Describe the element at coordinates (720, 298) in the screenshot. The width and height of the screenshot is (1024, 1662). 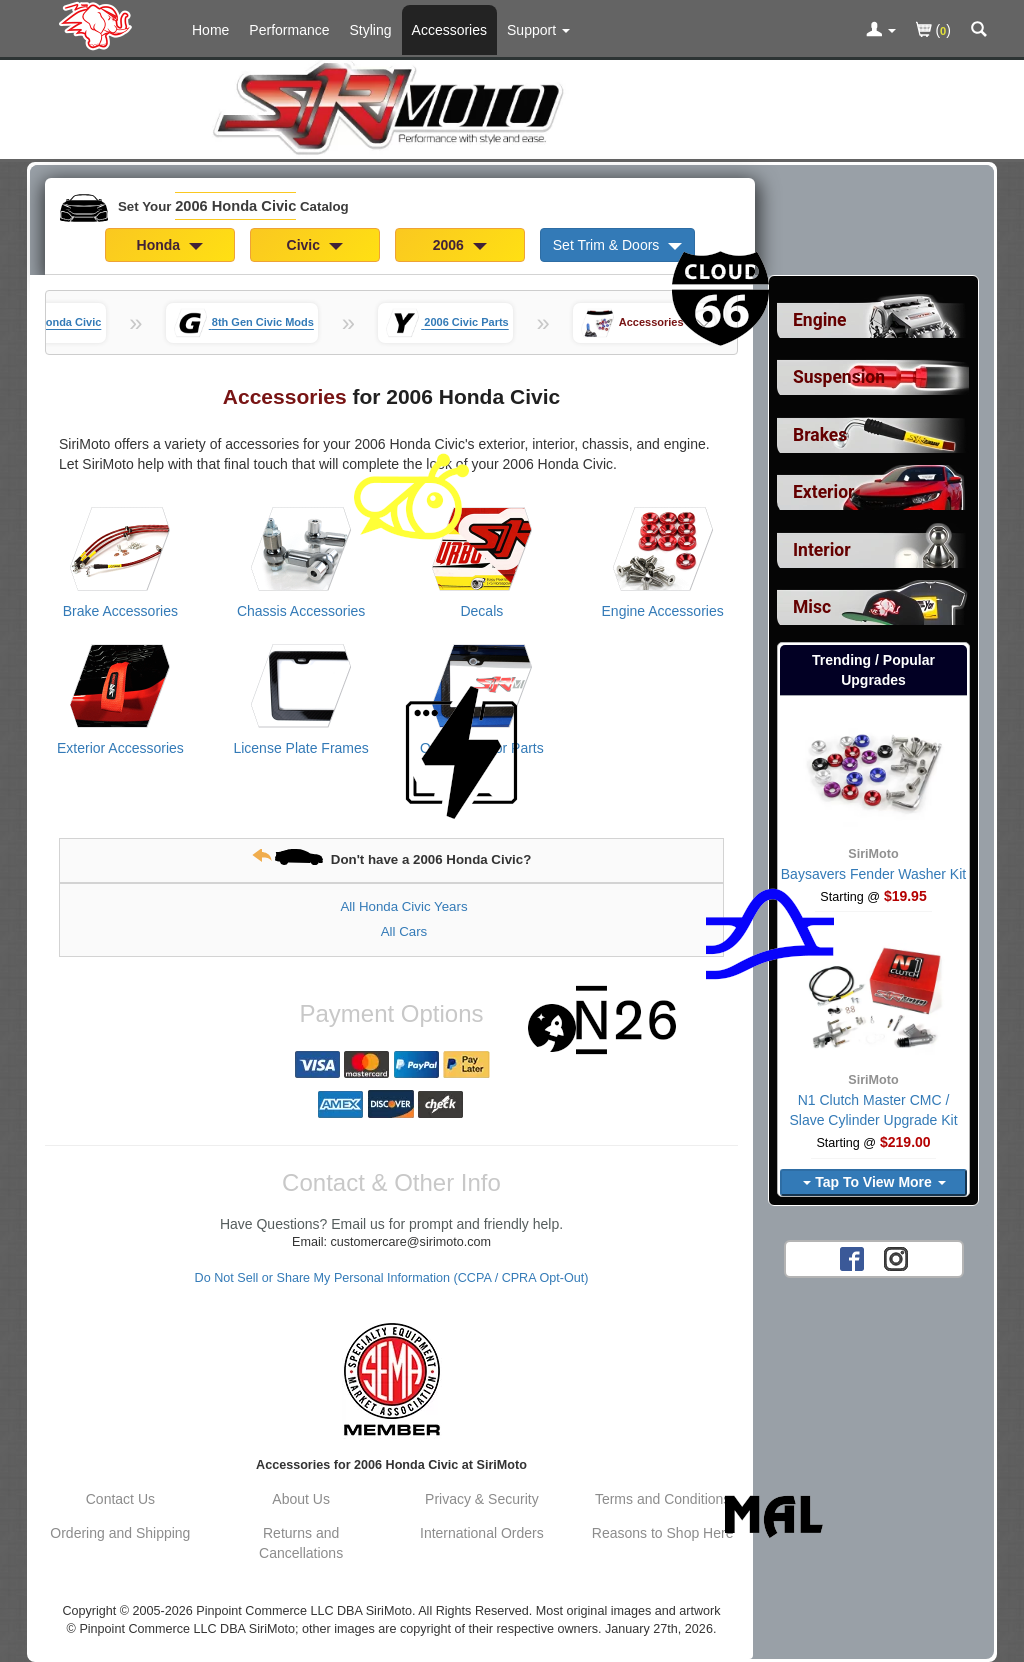
I see `cloud66 company logo` at that location.